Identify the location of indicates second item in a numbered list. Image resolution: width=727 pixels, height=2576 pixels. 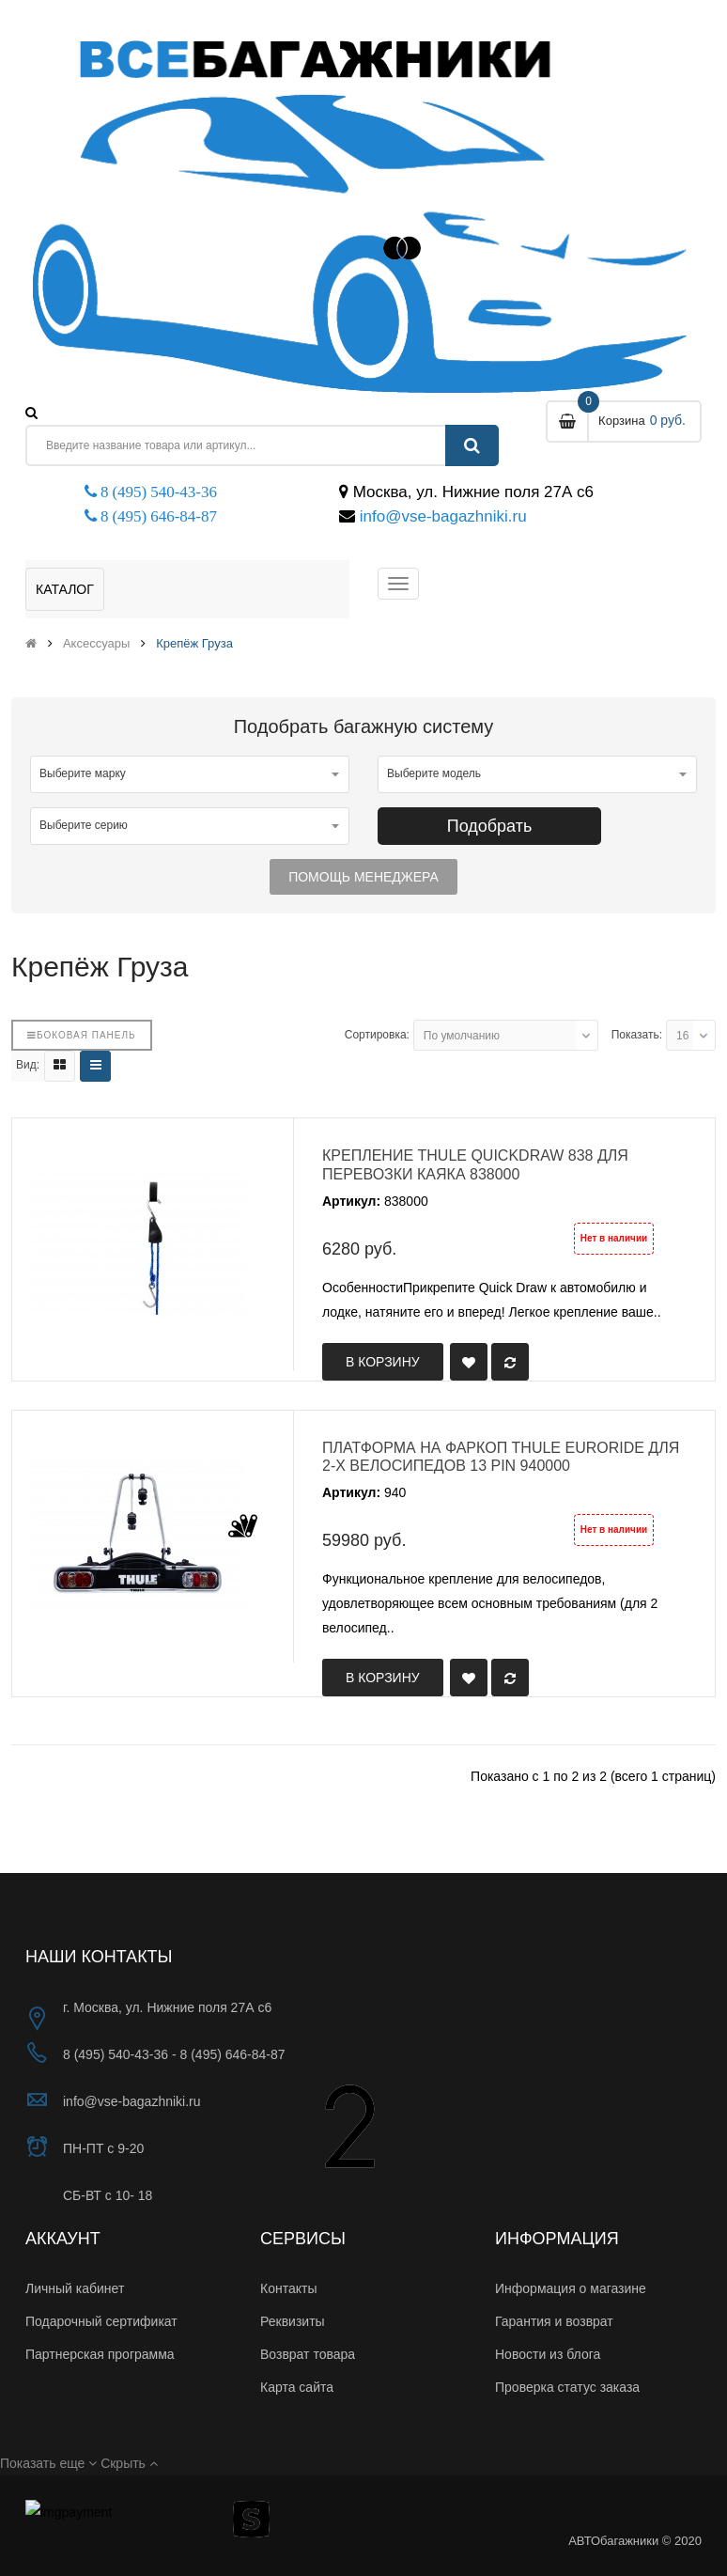
(349, 2127).